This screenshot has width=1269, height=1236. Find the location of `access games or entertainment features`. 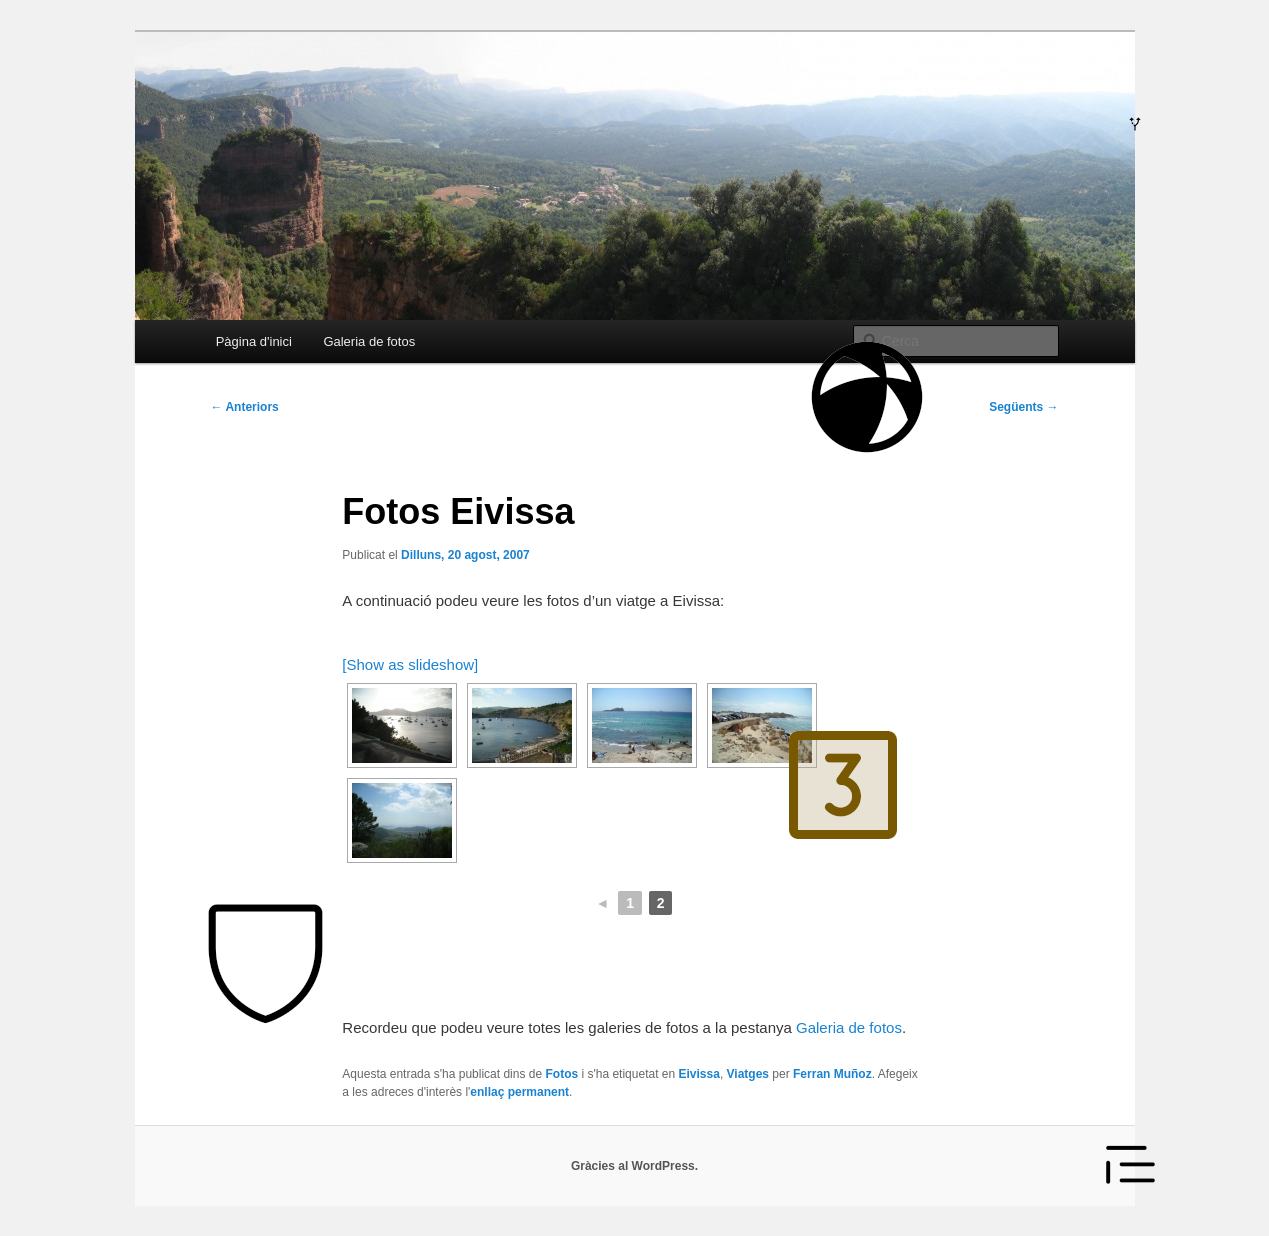

access games or entertainment features is located at coordinates (867, 397).